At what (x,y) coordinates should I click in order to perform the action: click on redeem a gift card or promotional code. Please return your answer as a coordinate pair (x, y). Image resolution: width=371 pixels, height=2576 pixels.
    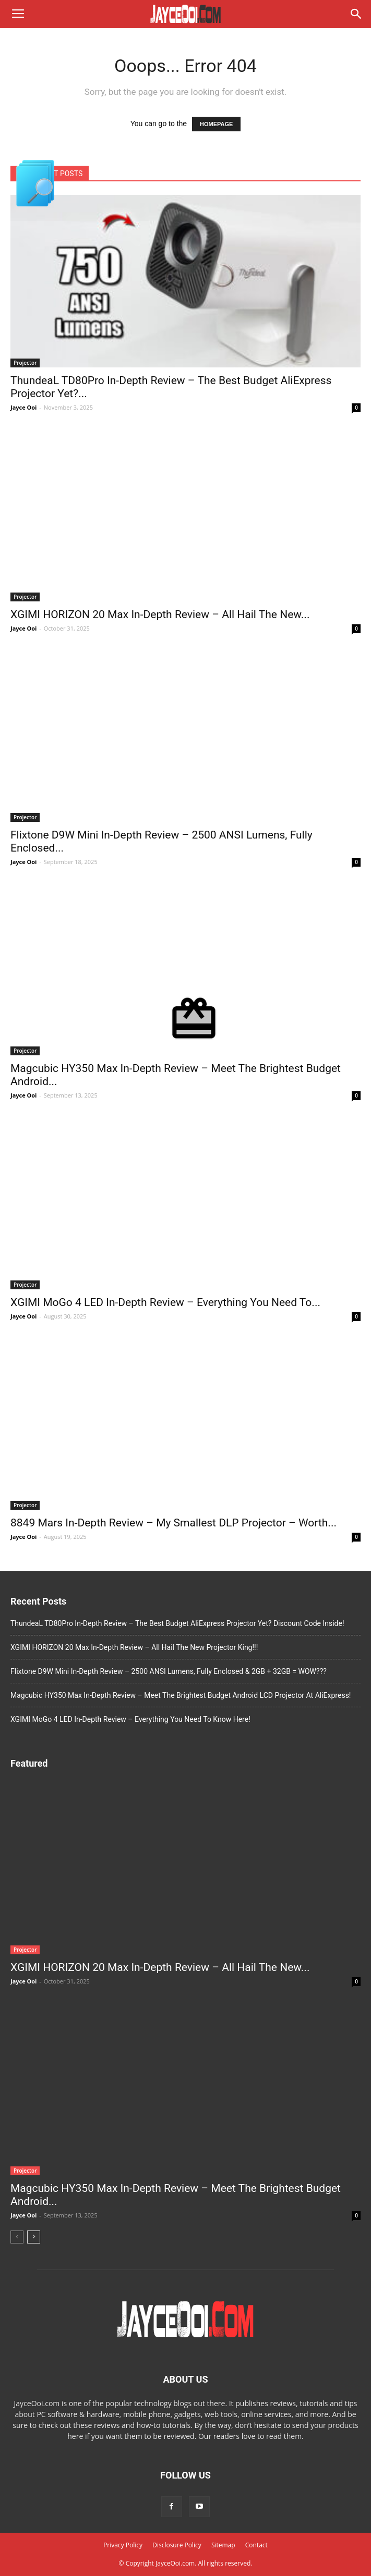
    Looking at the image, I should click on (194, 1019).